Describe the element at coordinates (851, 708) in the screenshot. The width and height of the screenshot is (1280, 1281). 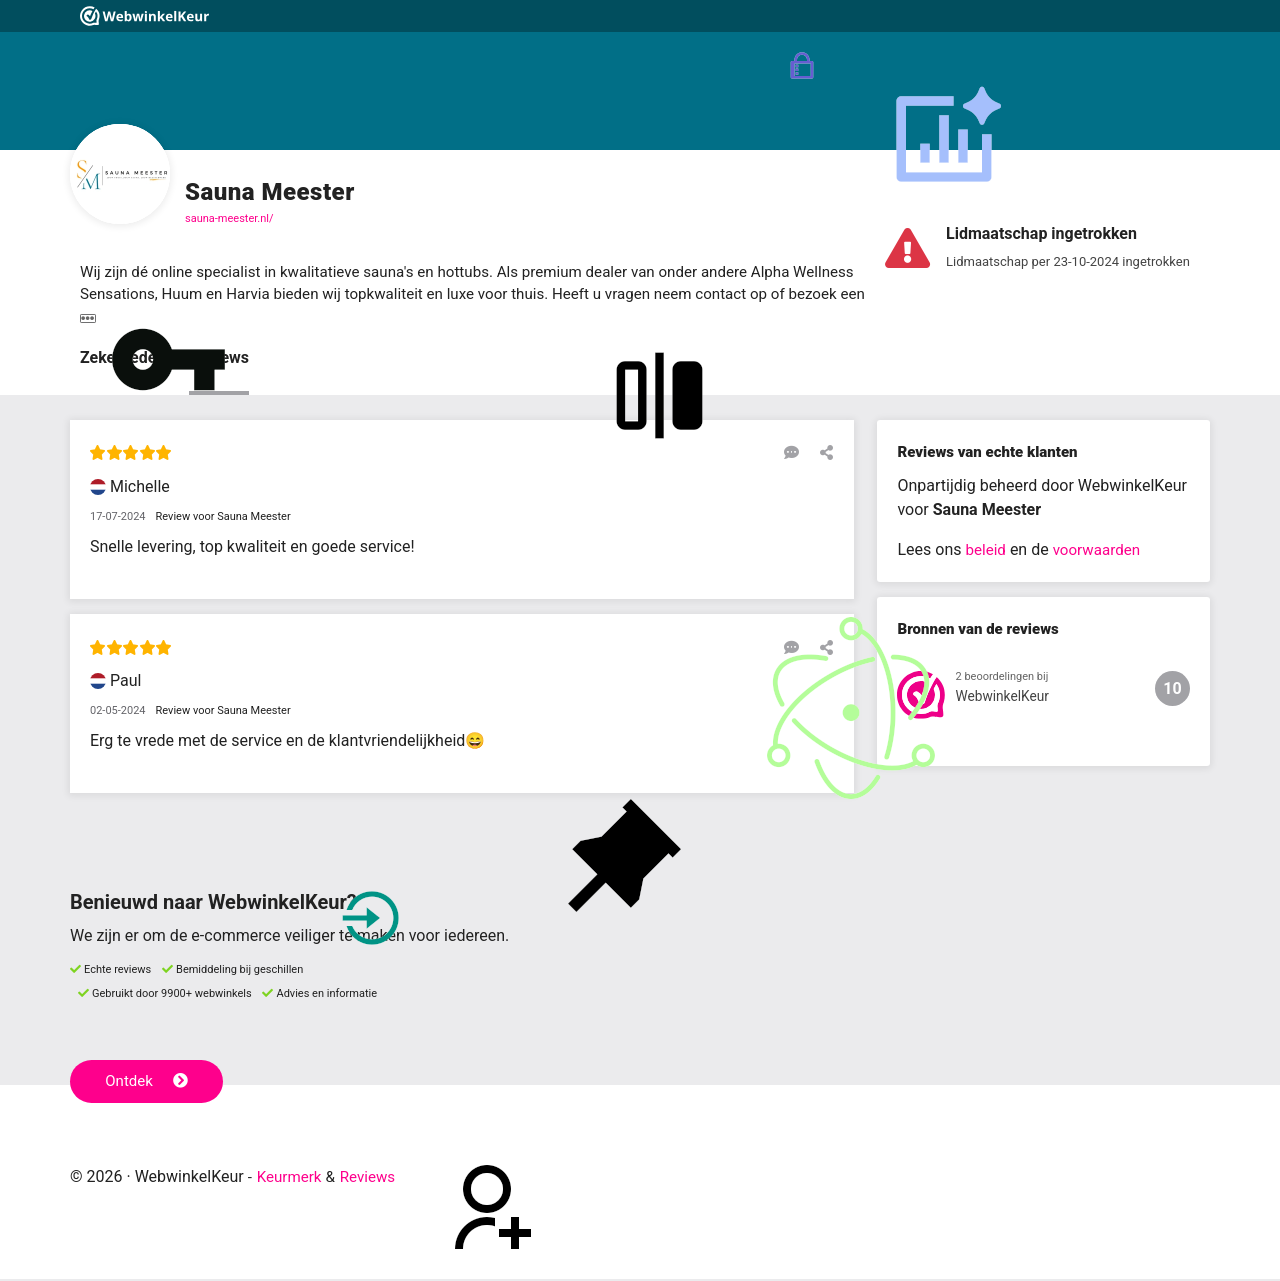
I see `electron framework logo` at that location.